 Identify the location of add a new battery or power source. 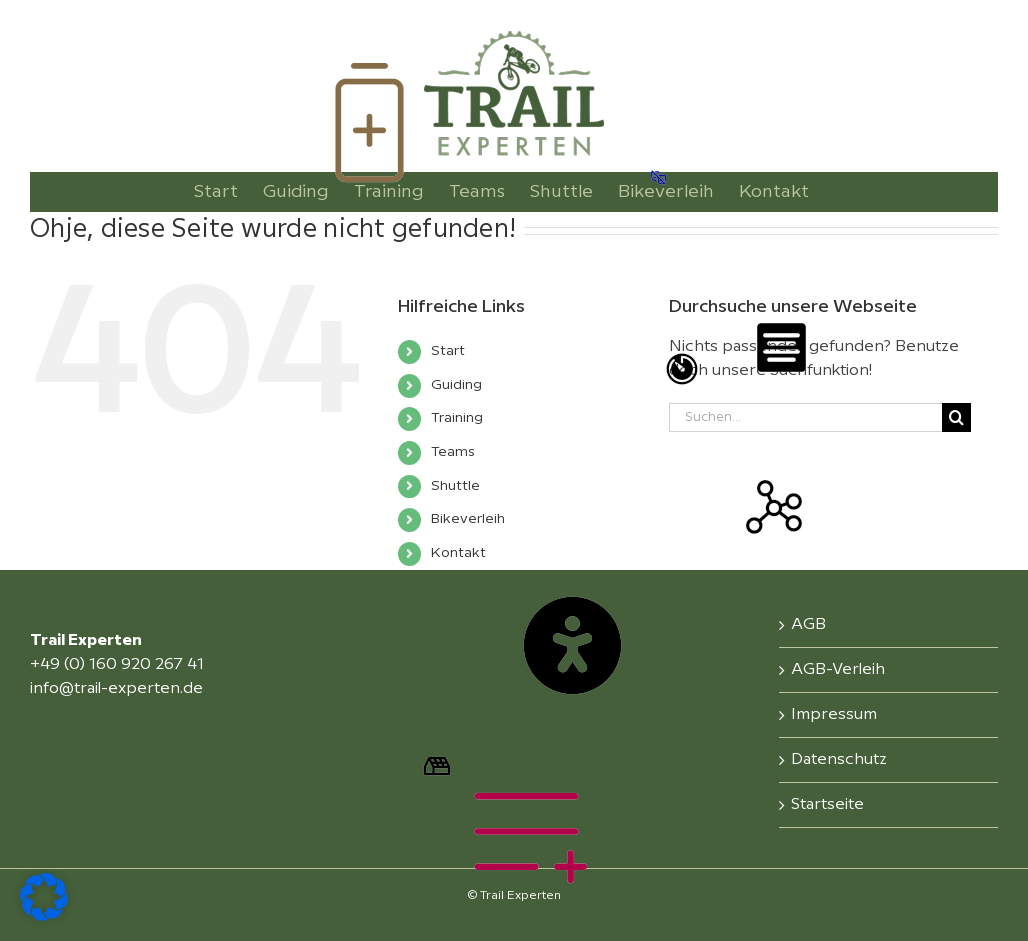
(369, 124).